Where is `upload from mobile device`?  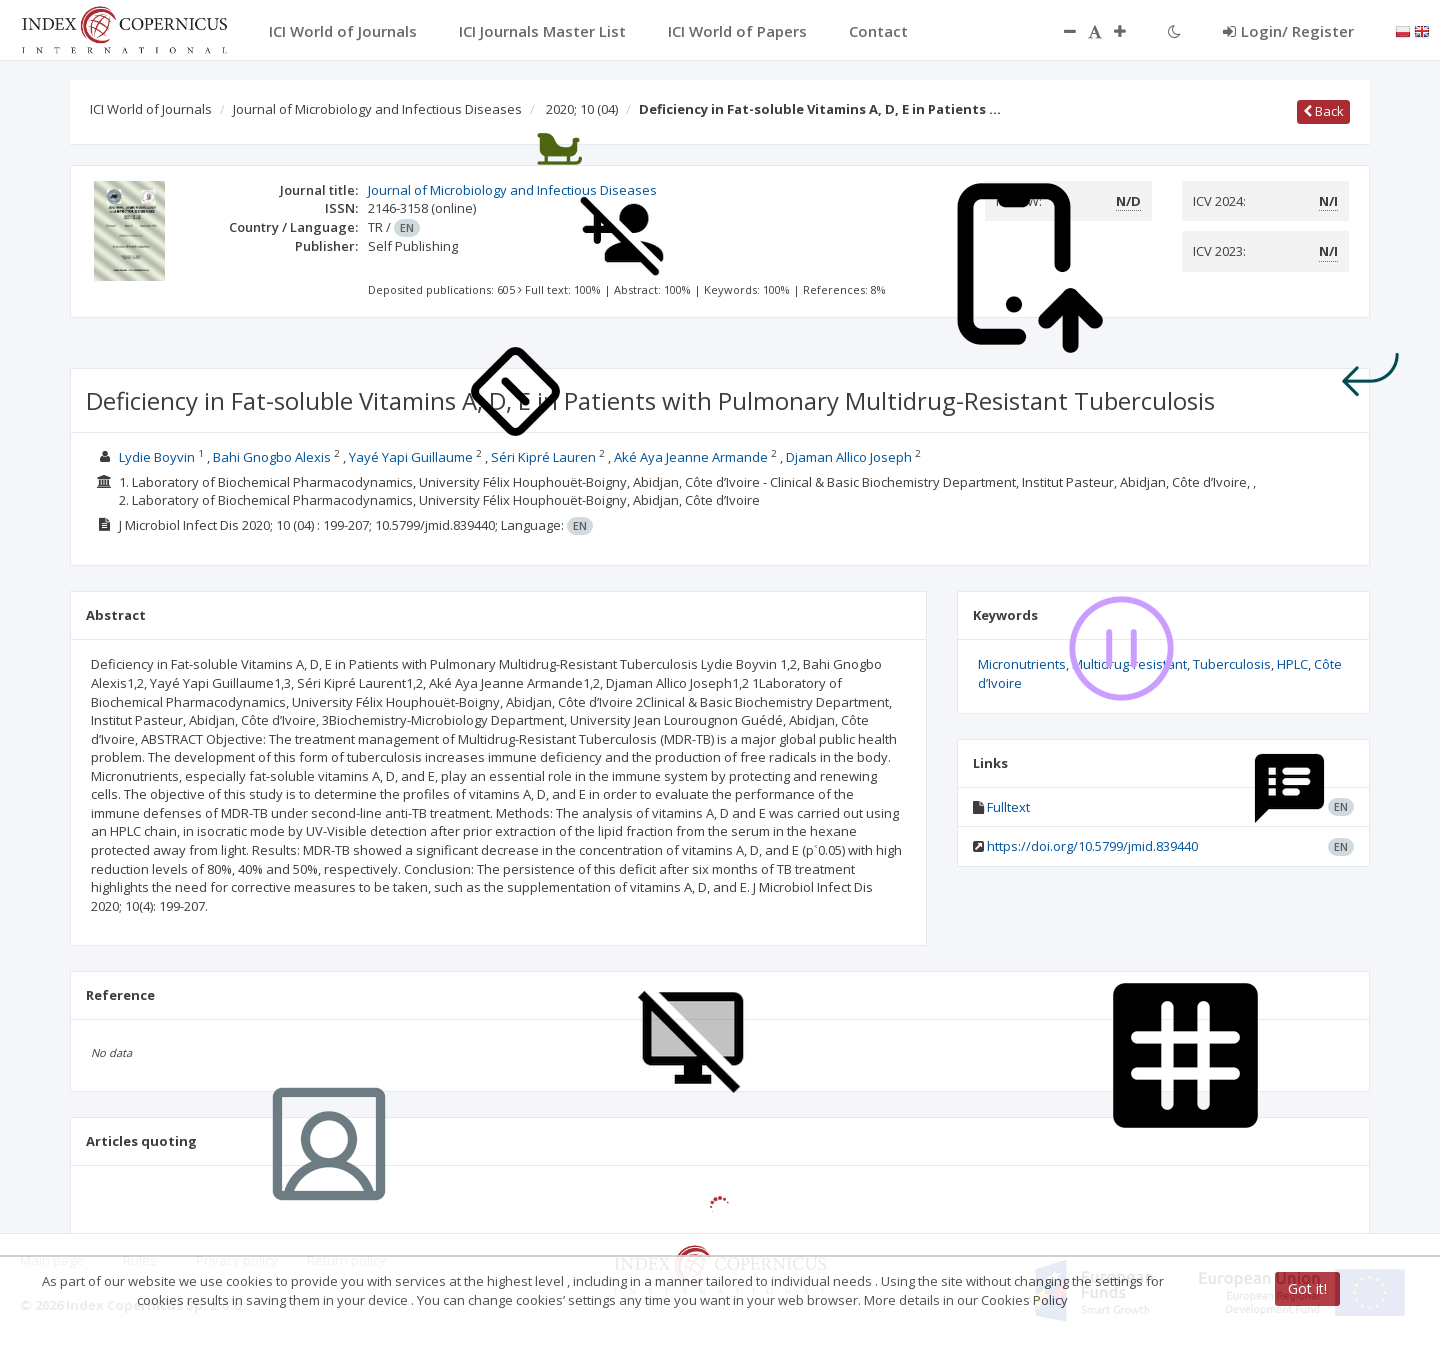
upload from mobile device is located at coordinates (1014, 264).